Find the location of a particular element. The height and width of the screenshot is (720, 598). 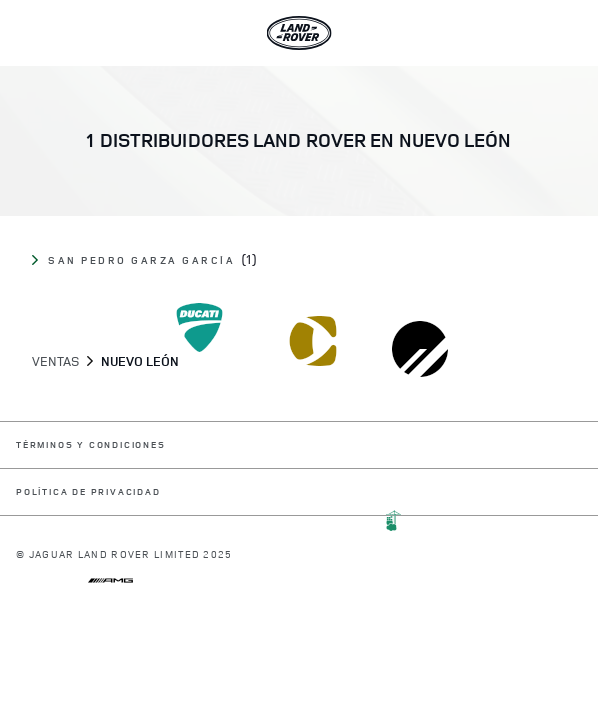

planetscale database platform logo is located at coordinates (420, 349).